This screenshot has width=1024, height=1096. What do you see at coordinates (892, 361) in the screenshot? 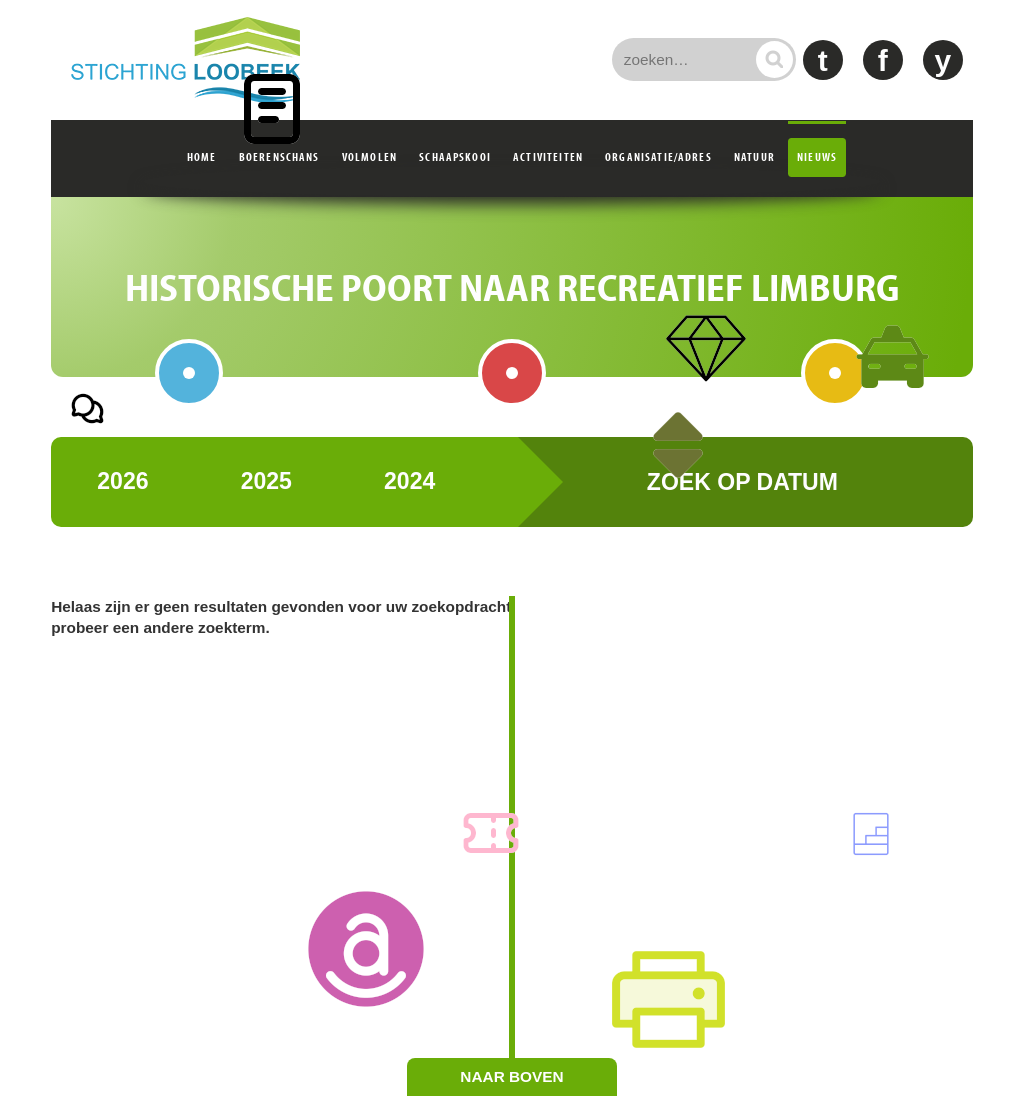
I see `request a taxi or ride service` at bounding box center [892, 361].